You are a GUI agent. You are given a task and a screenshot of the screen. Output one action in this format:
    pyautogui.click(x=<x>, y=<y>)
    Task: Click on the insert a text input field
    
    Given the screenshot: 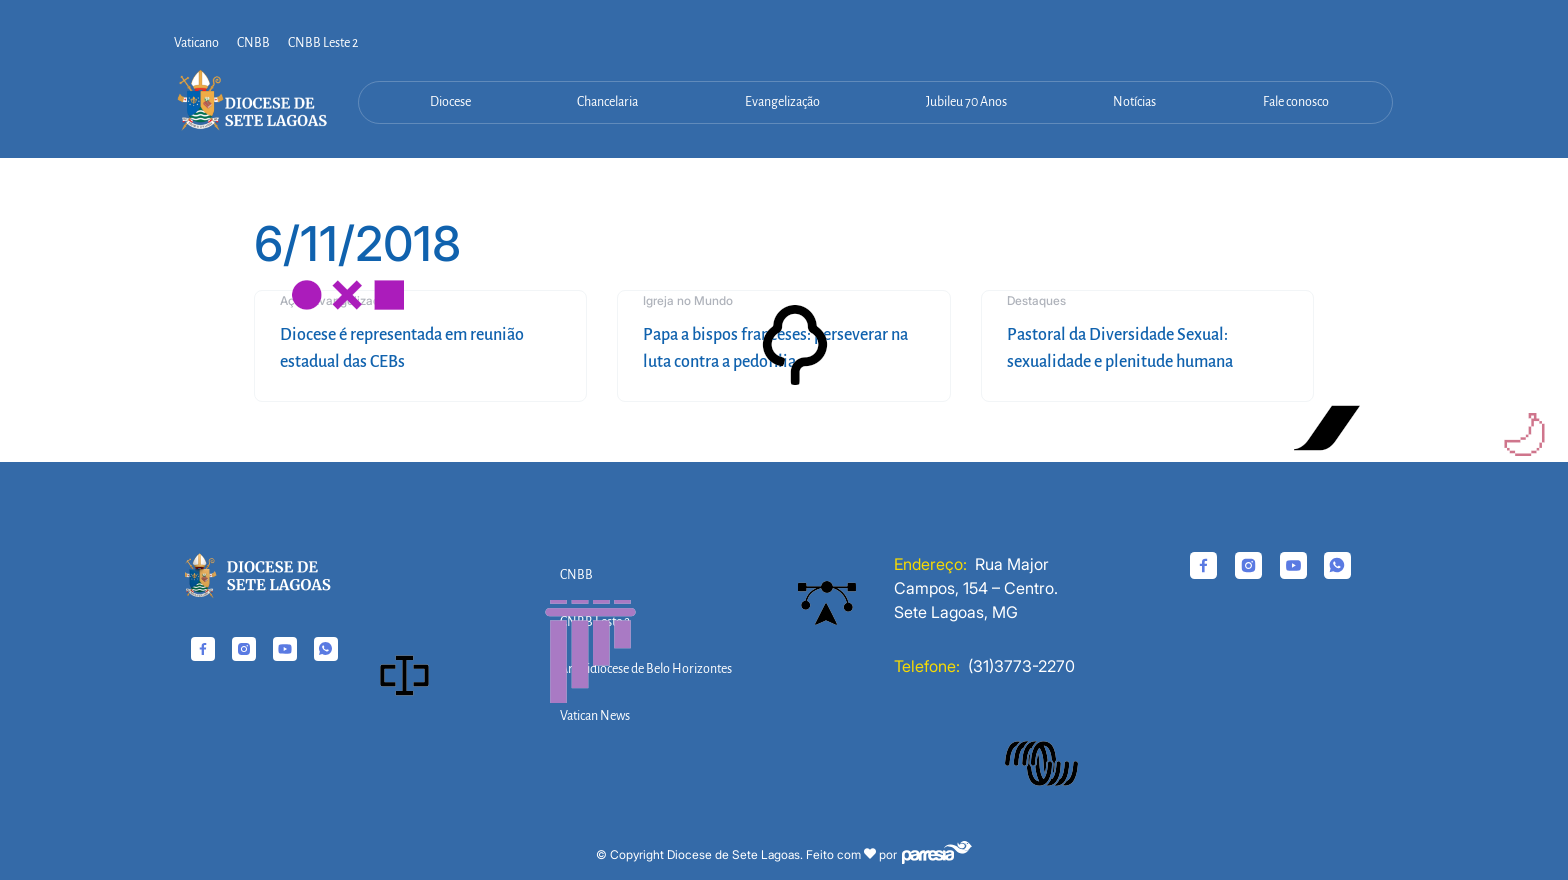 What is the action you would take?
    pyautogui.click(x=404, y=675)
    